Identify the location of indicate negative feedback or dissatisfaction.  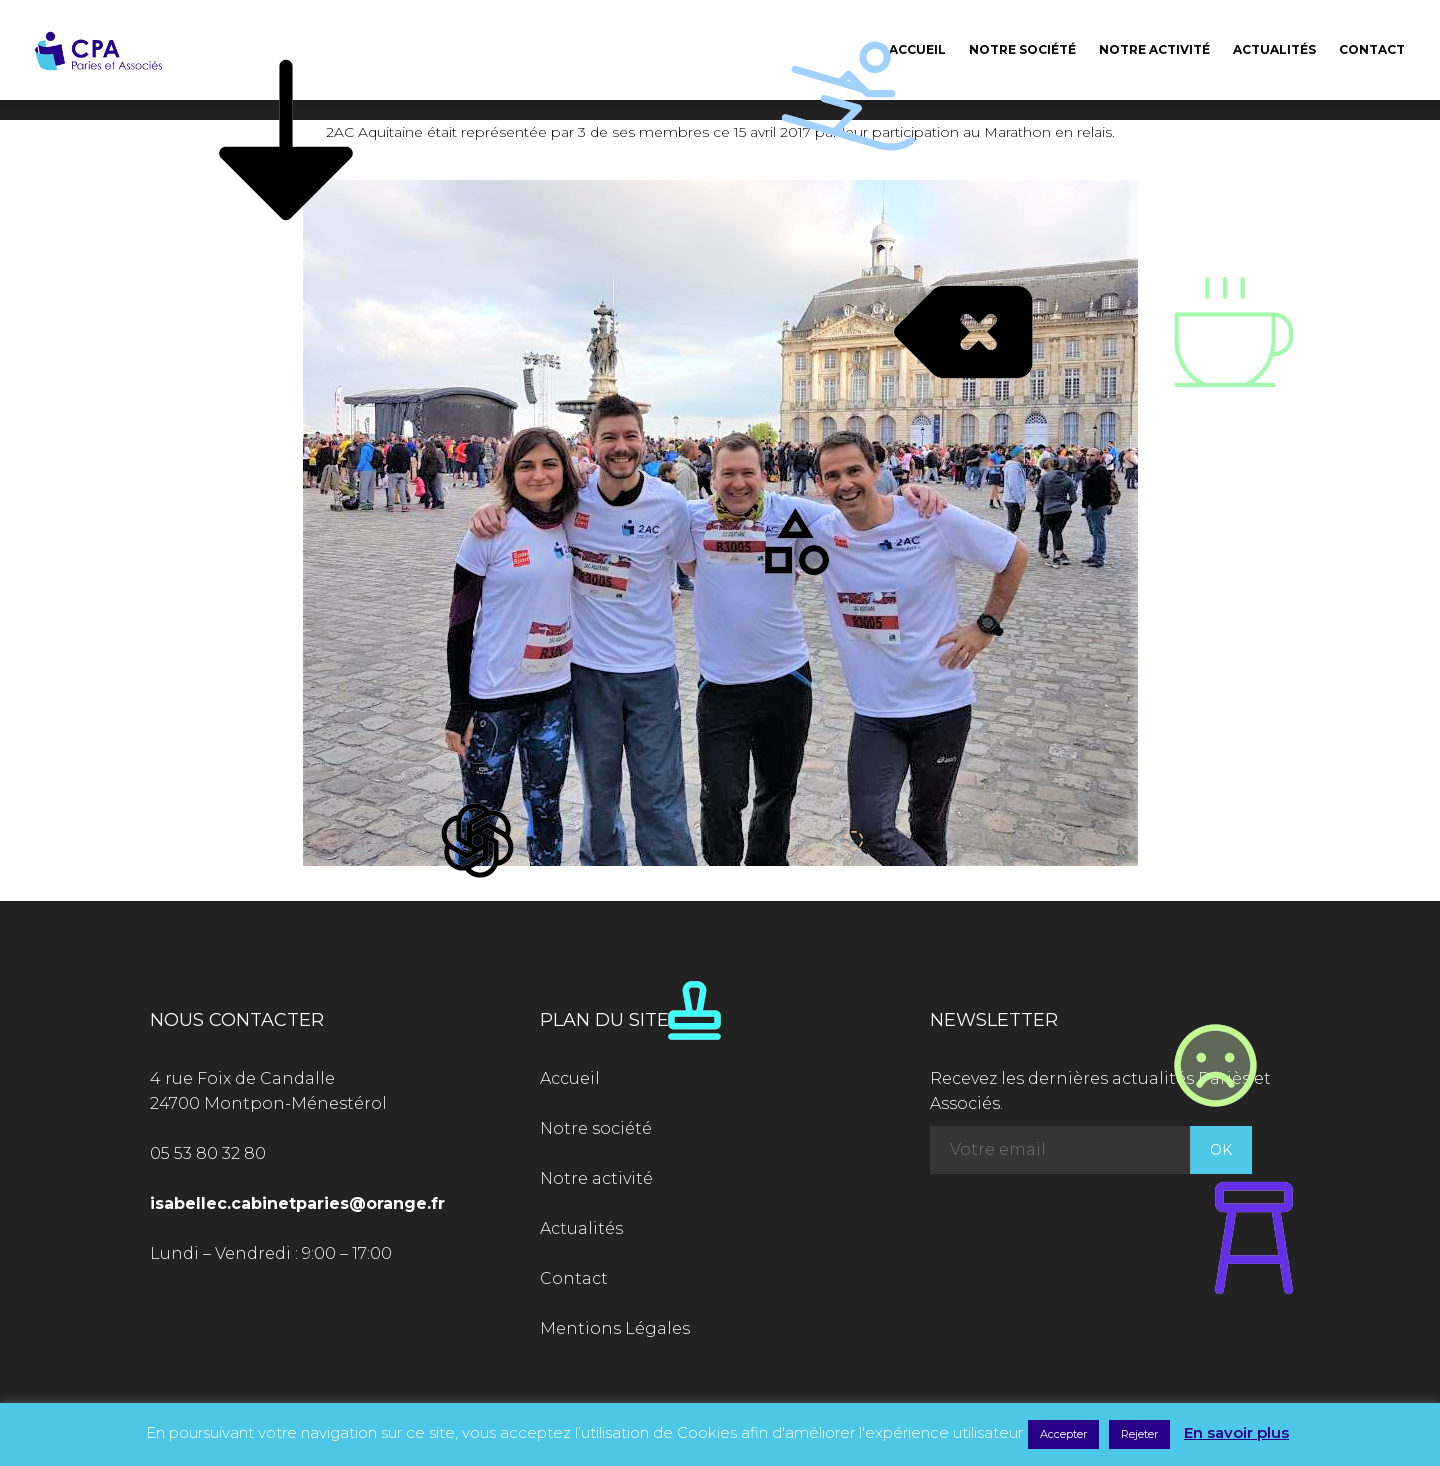
(1215, 1065).